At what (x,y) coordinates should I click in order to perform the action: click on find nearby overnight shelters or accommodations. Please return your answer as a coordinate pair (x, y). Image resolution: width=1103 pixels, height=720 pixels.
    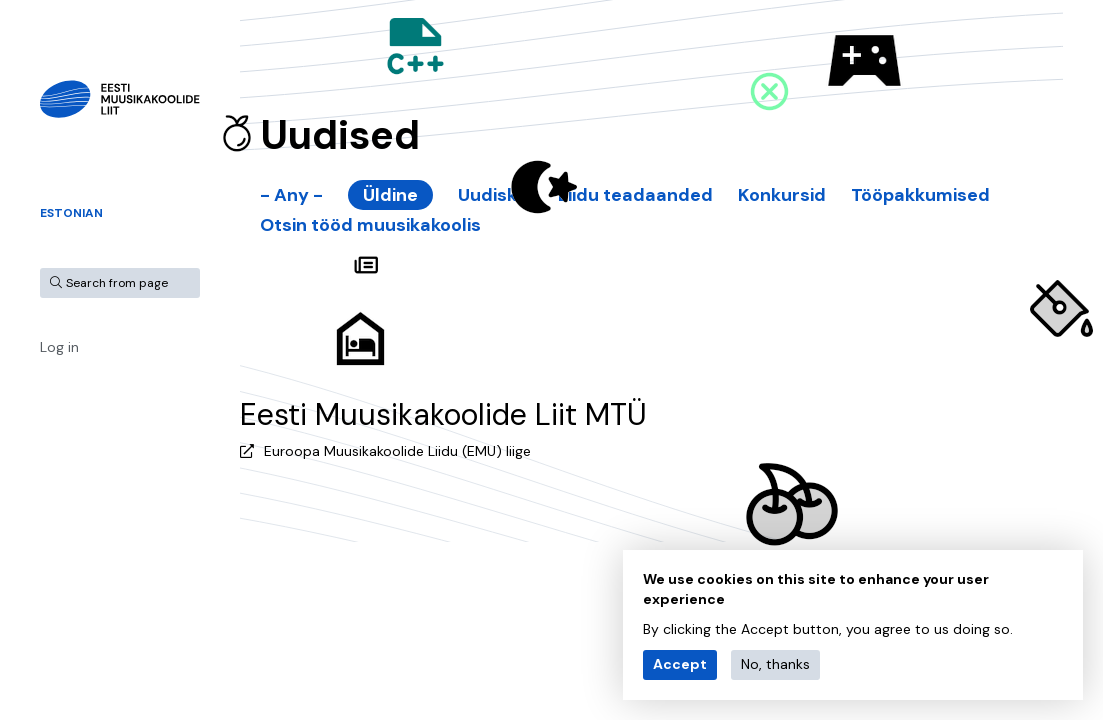
    Looking at the image, I should click on (360, 338).